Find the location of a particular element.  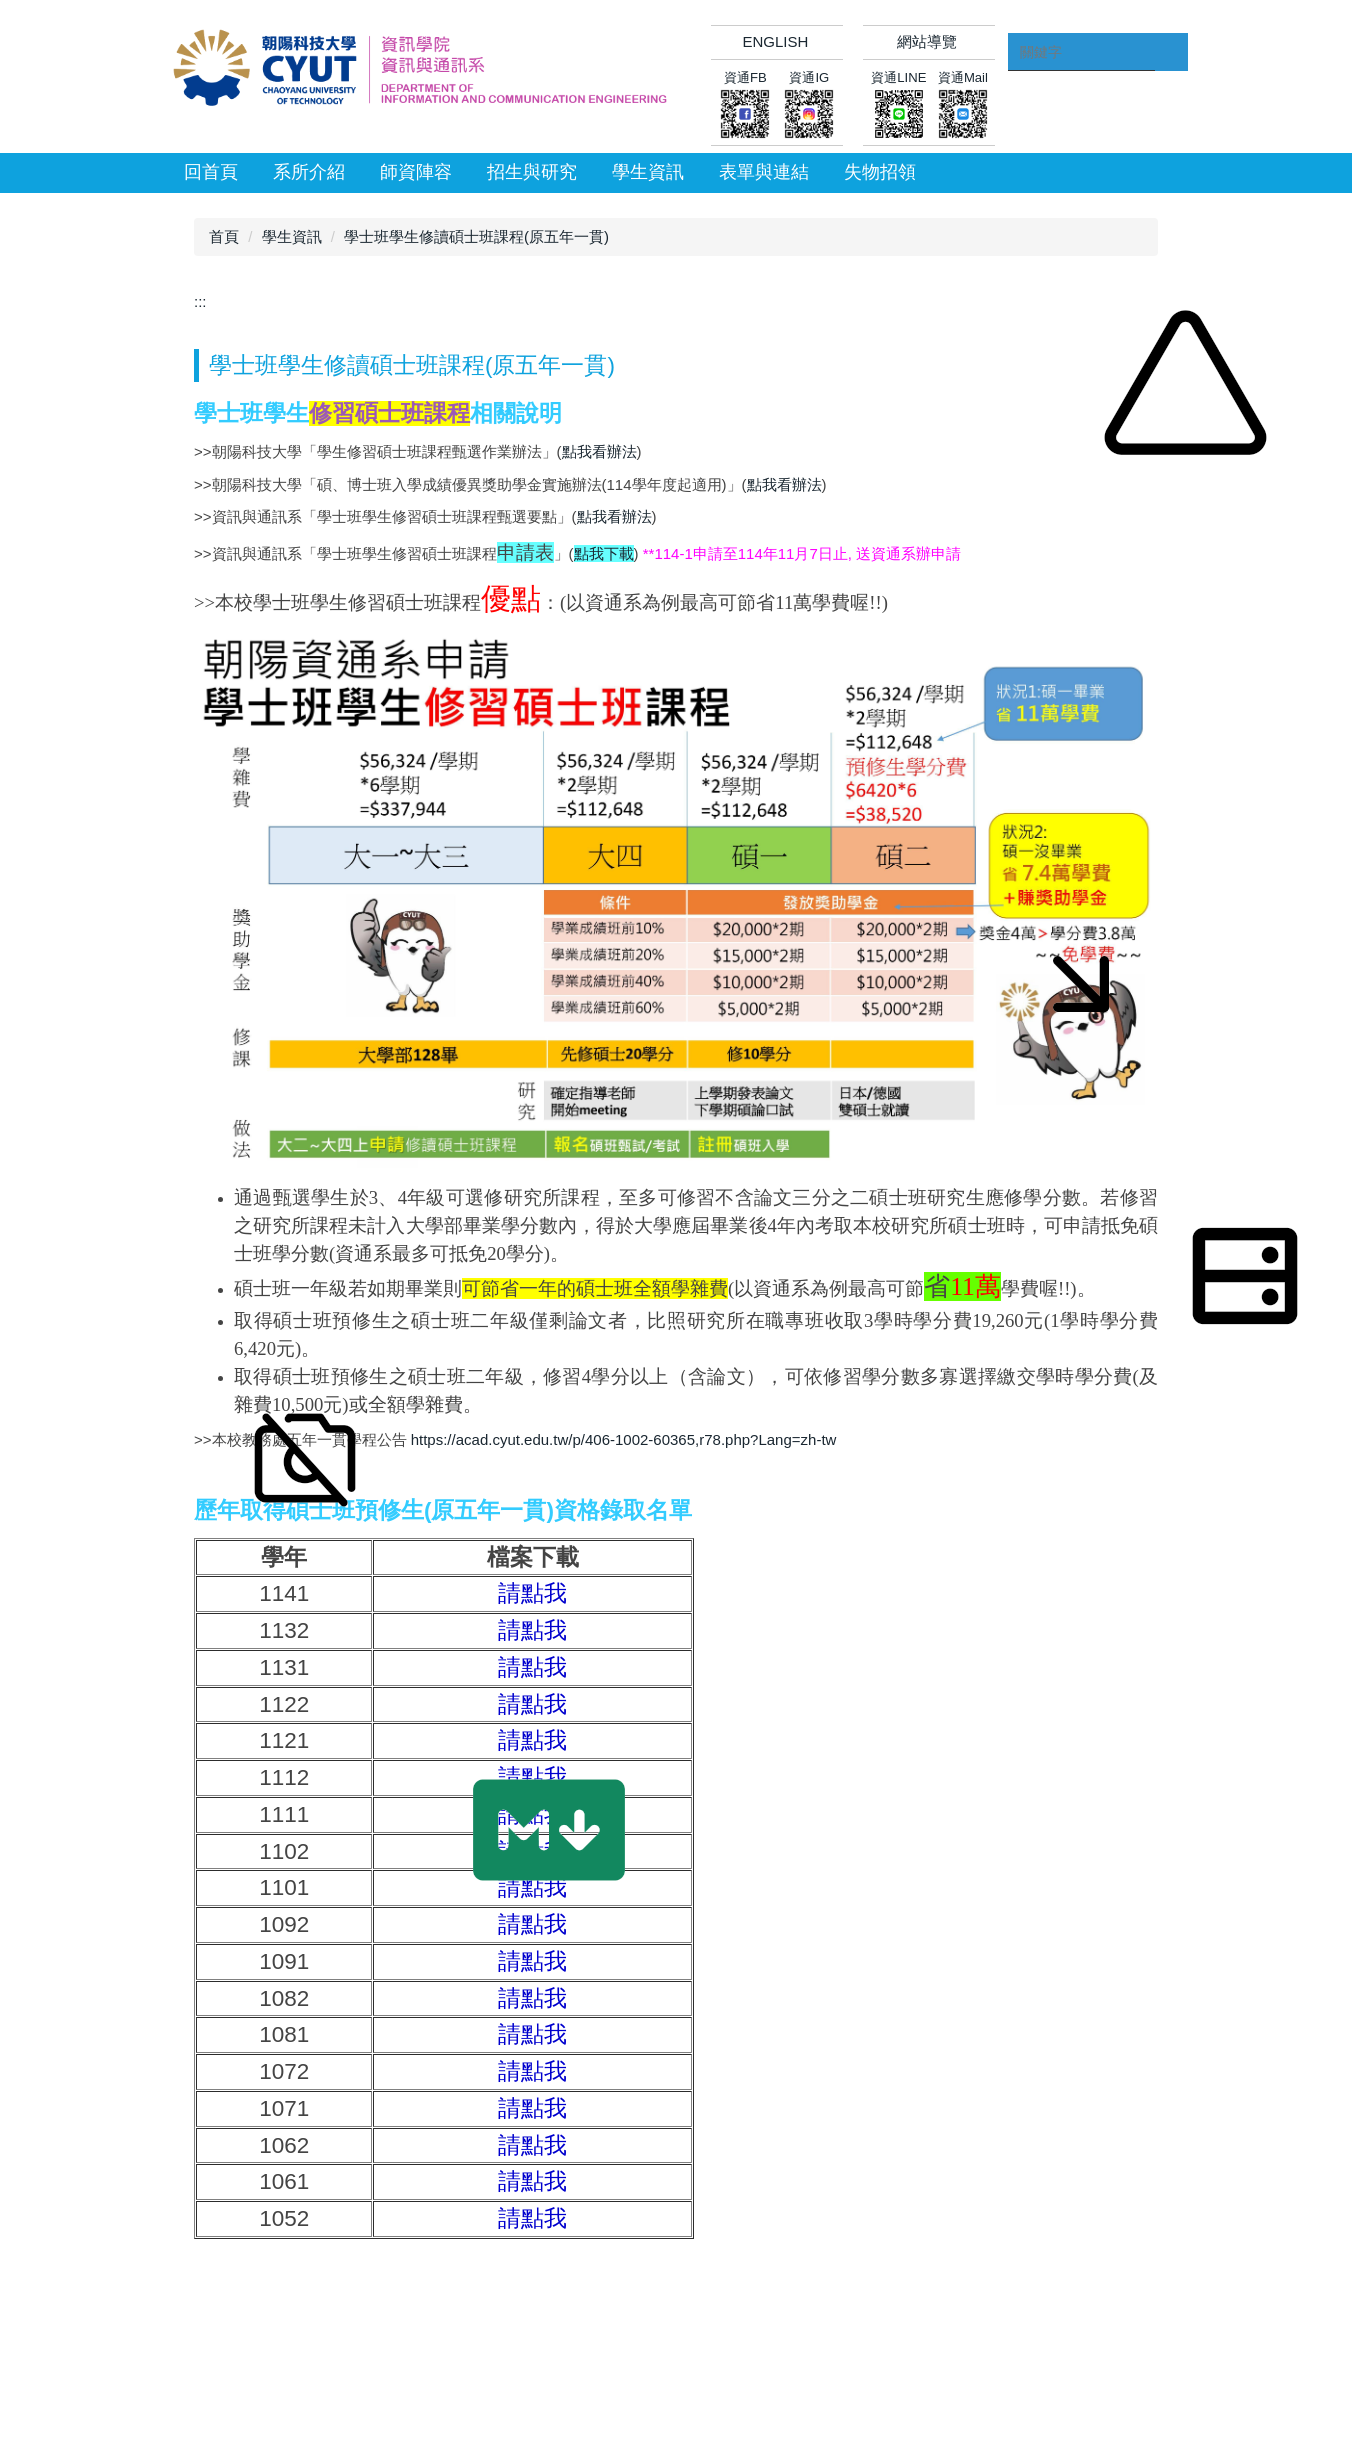

indicates a warning or caution state is located at coordinates (1185, 385).